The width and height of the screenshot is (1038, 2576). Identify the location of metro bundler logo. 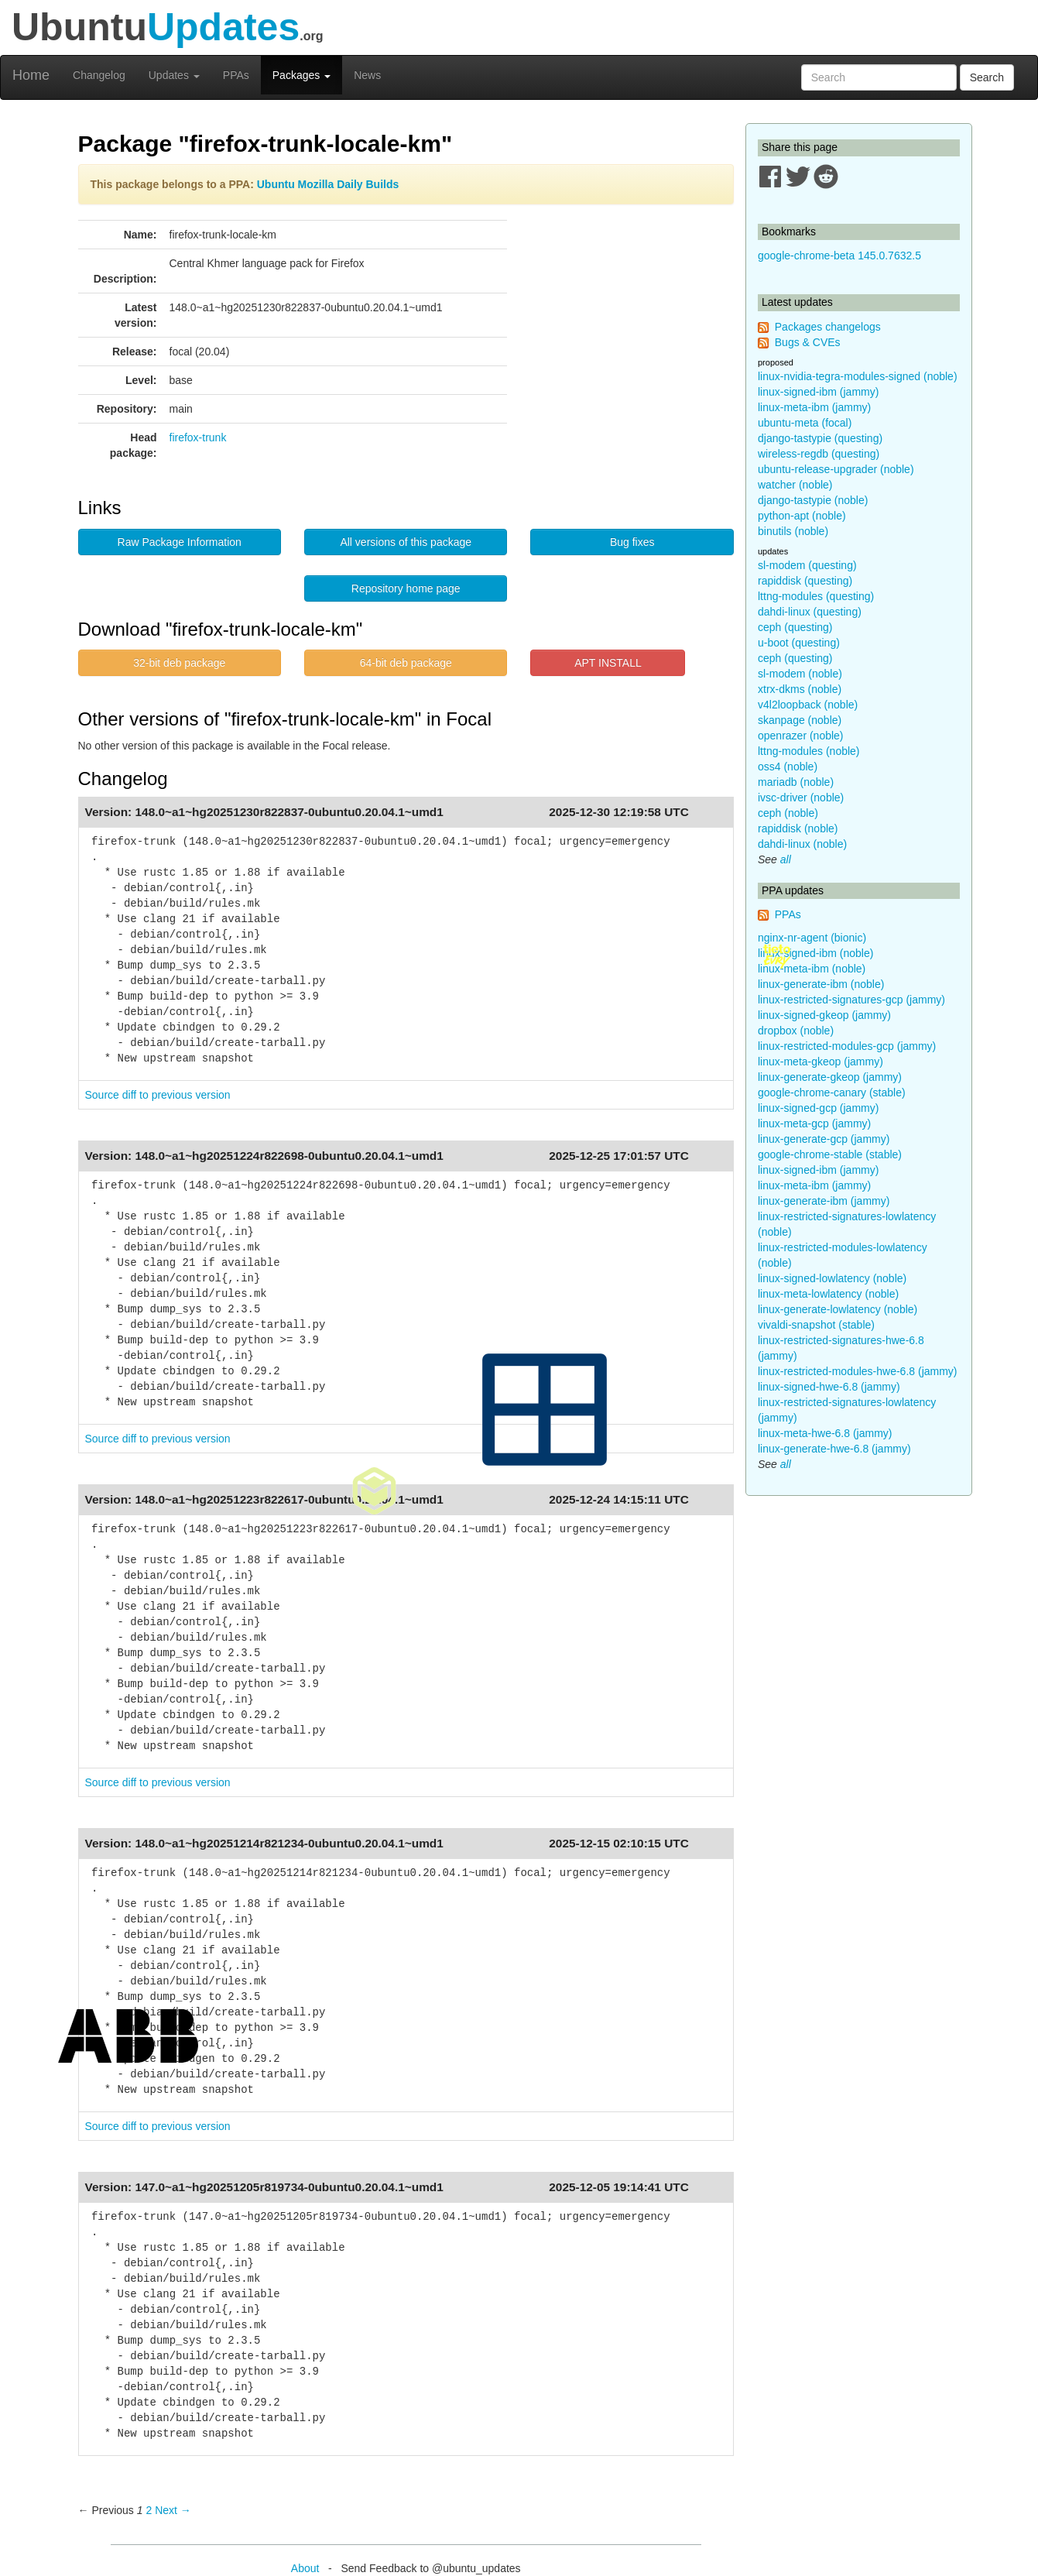
(374, 1490).